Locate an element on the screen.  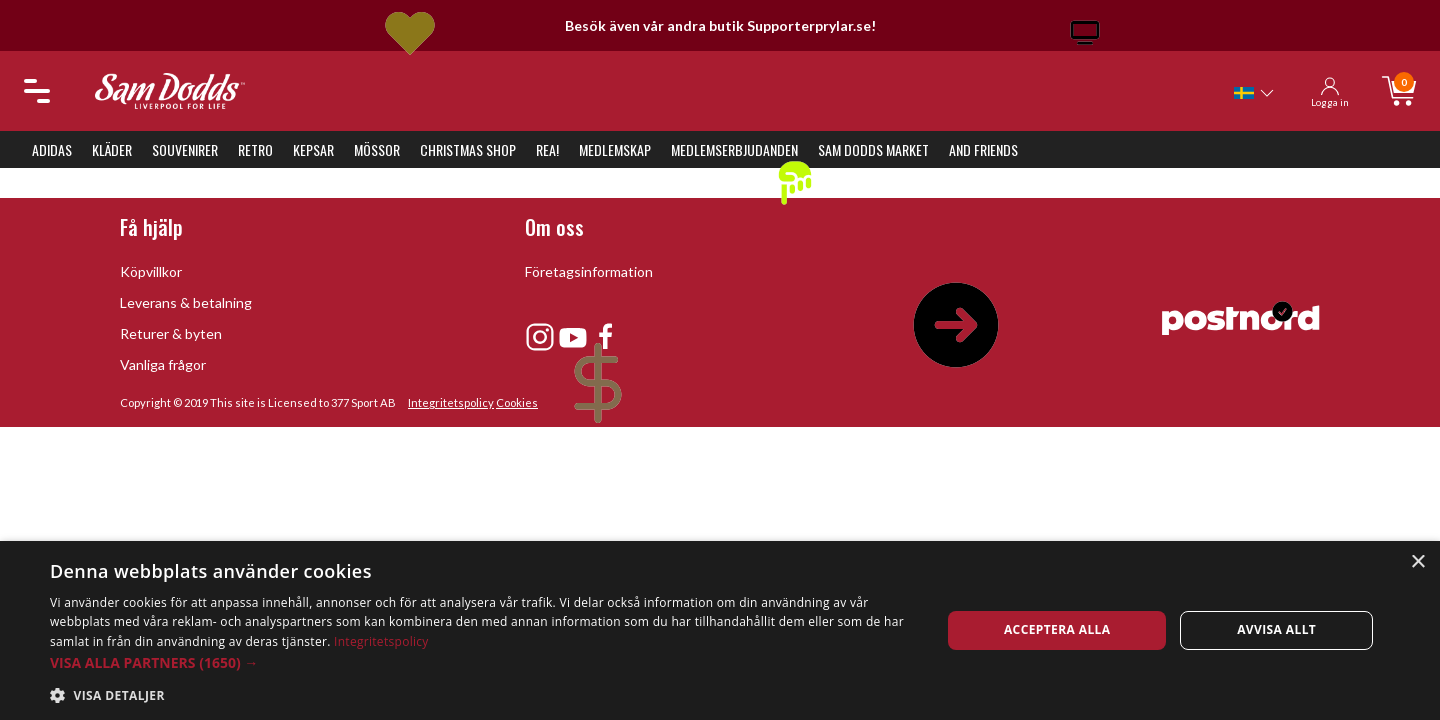
view payment or pricing details is located at coordinates (598, 383).